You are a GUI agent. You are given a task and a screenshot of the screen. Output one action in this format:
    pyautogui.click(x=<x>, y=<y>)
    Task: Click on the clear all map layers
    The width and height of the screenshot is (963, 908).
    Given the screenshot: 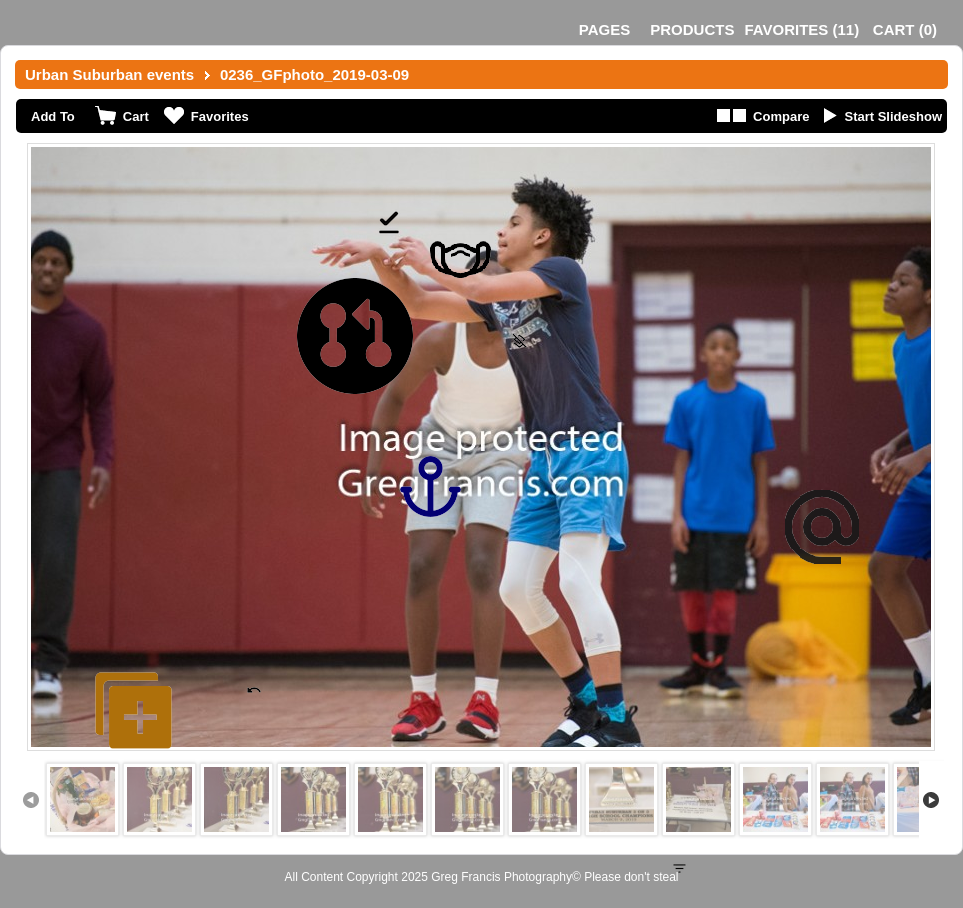 What is the action you would take?
    pyautogui.click(x=519, y=341)
    